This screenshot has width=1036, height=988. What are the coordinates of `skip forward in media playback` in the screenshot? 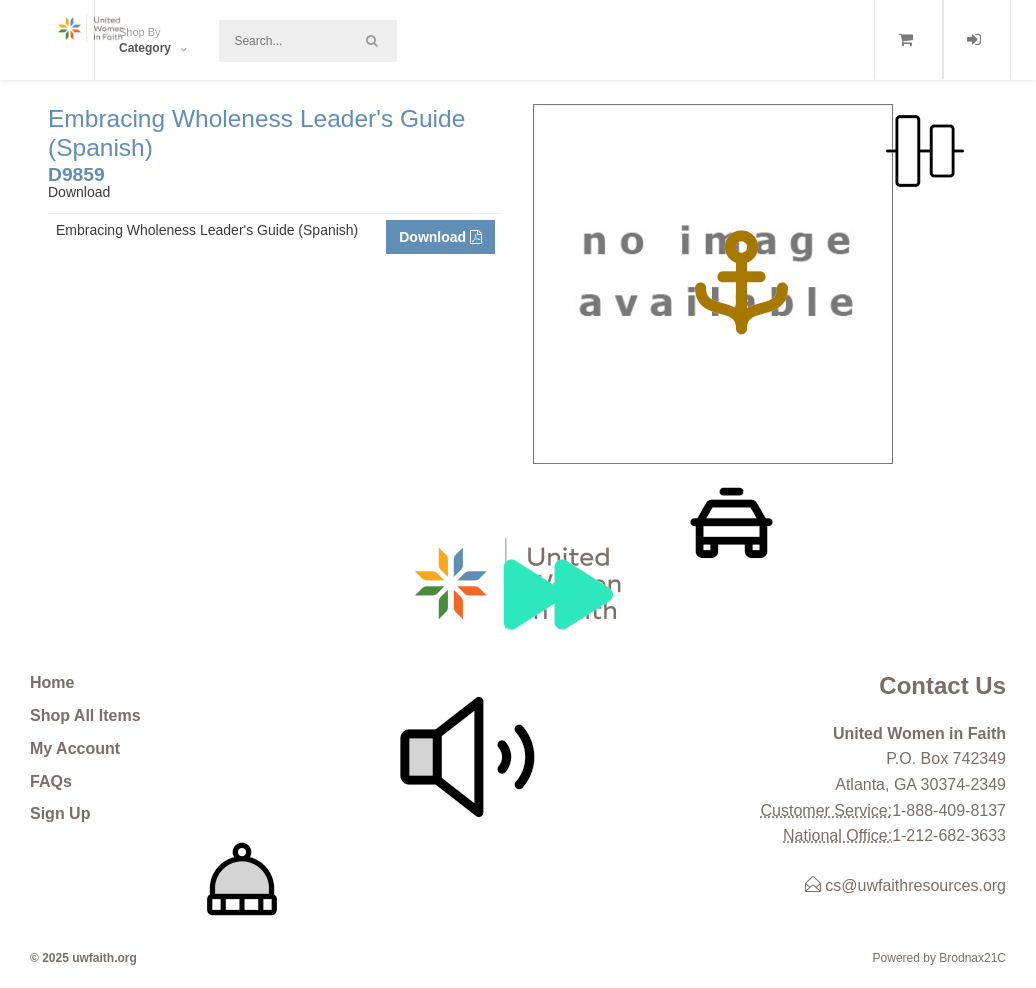 It's located at (550, 594).